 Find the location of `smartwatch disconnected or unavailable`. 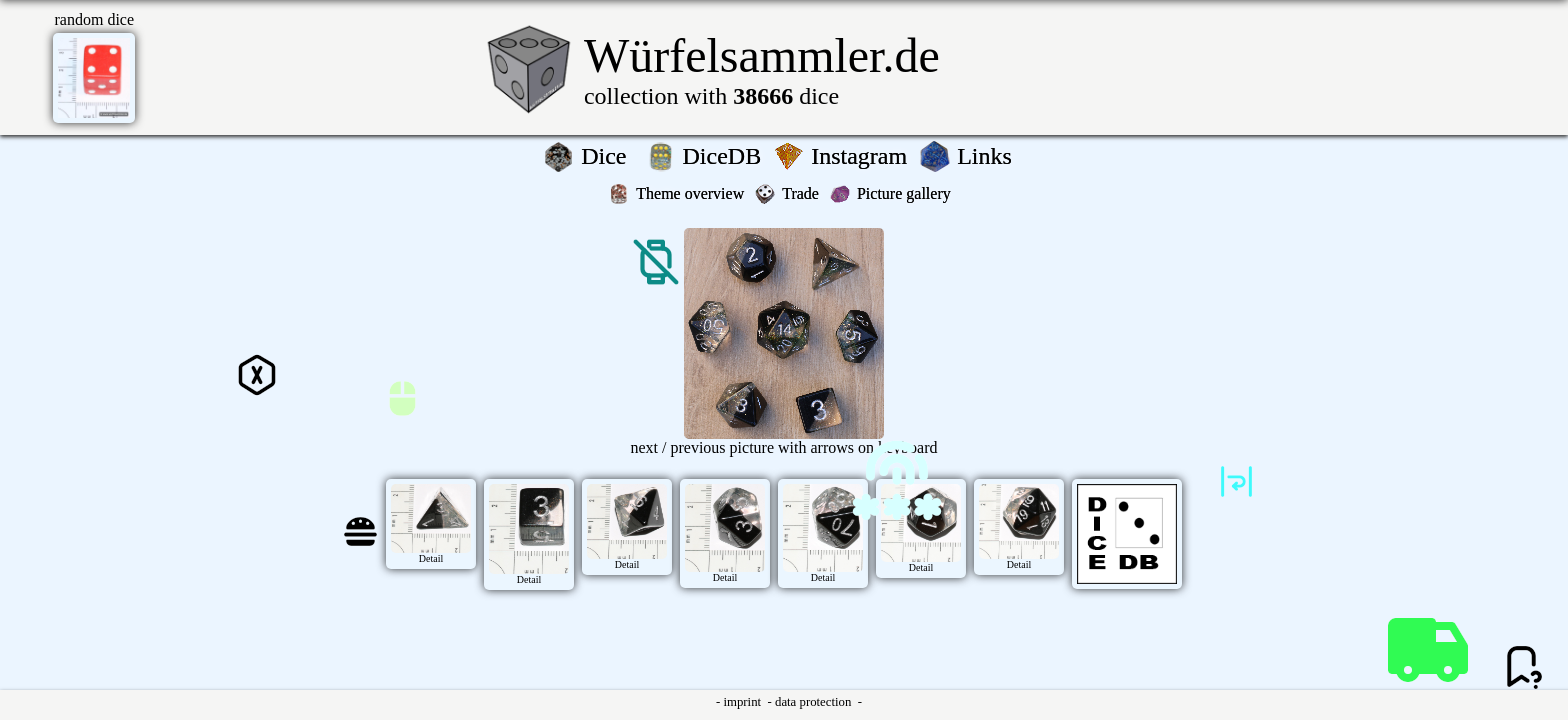

smartwatch disconnected or unavailable is located at coordinates (656, 262).